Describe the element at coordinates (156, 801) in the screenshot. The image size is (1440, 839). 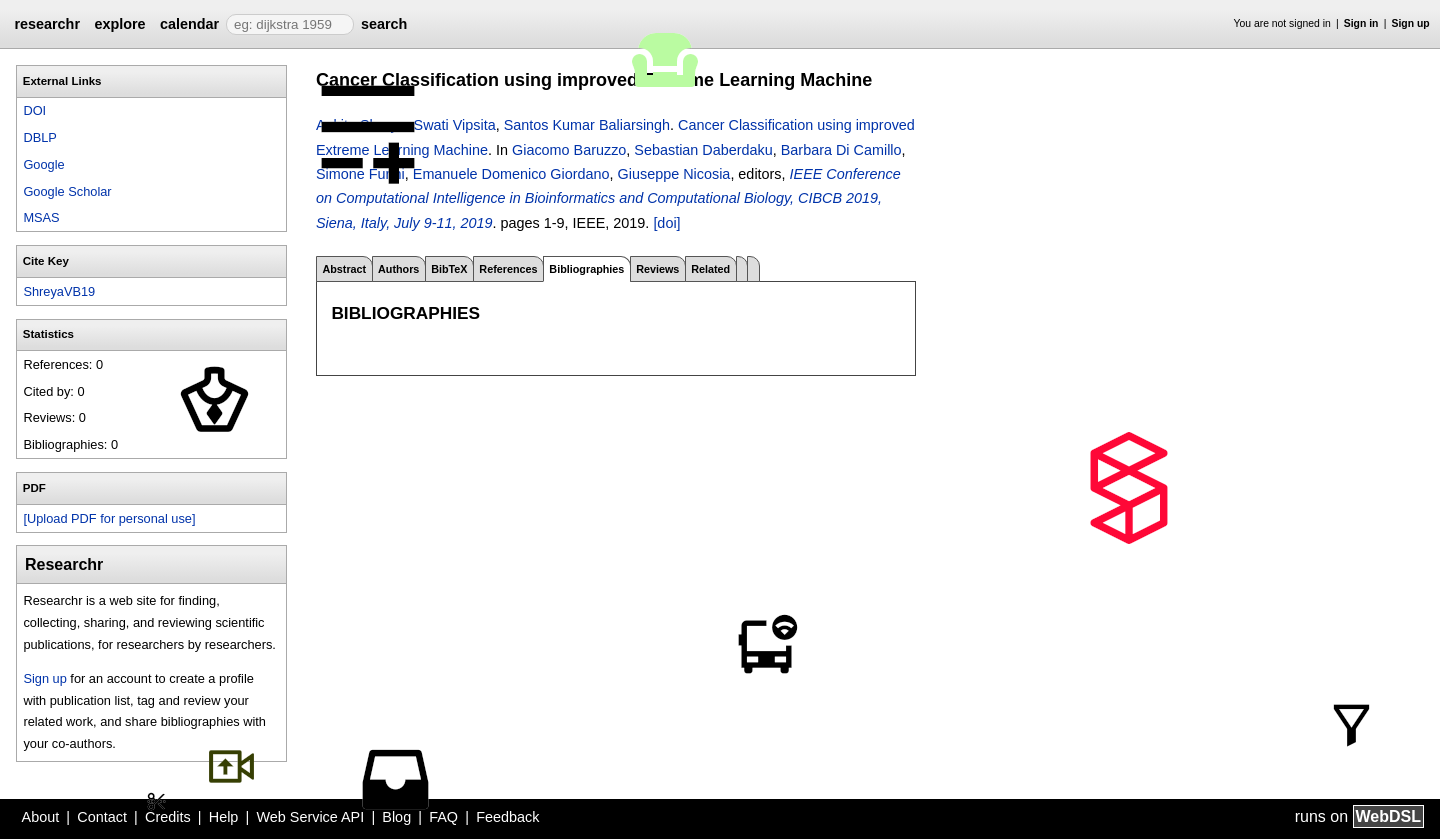
I see `cut selected content to clipboard` at that location.